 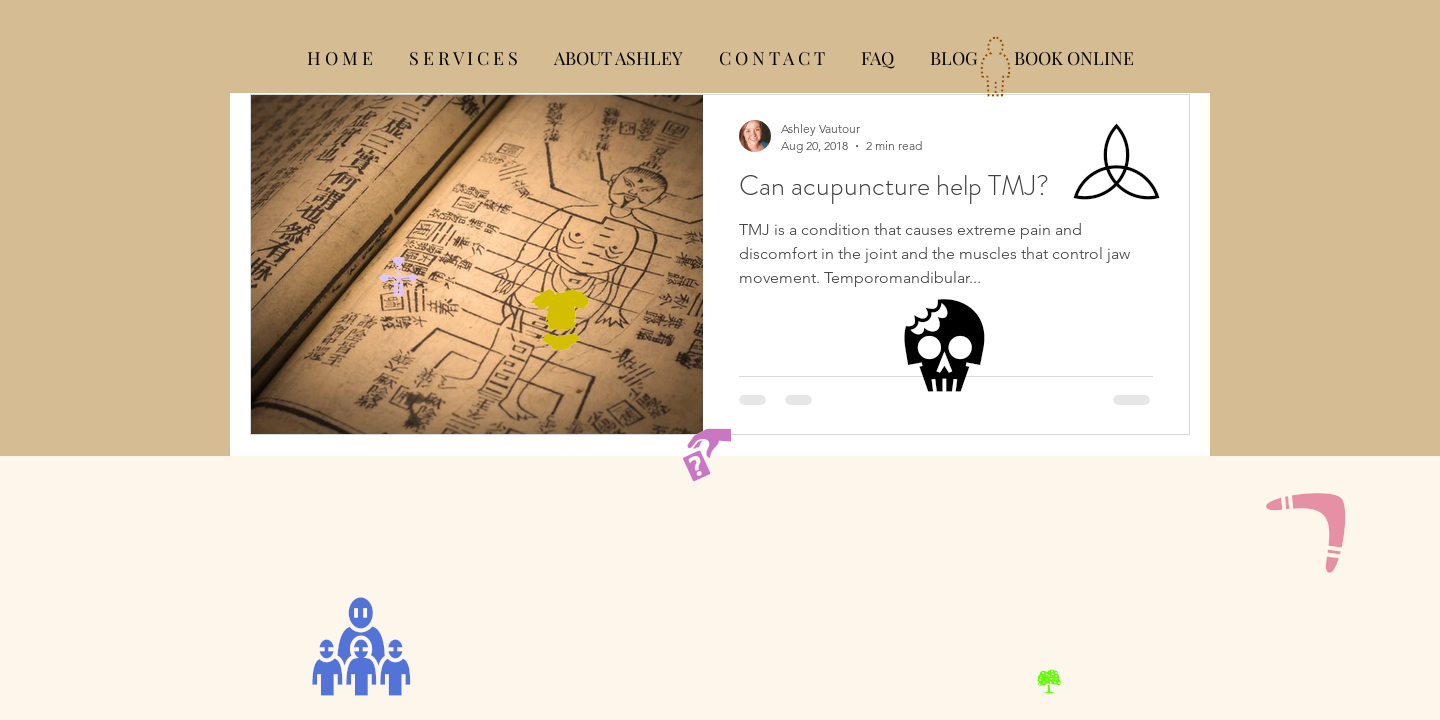 What do you see at coordinates (361, 646) in the screenshot?
I see `view your minions or followers in-game` at bounding box center [361, 646].